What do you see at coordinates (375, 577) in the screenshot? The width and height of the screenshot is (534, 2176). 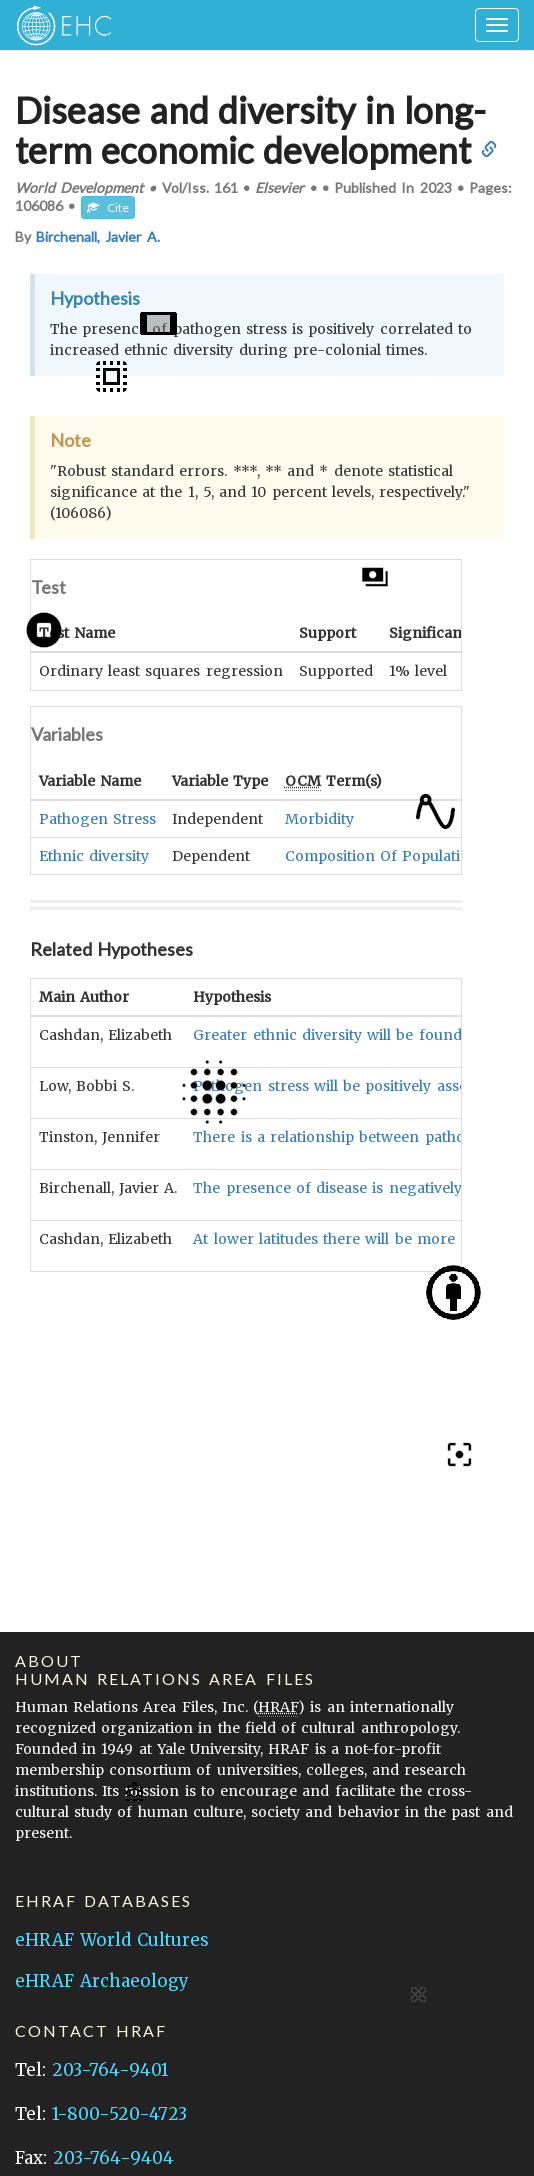 I see `access payment methods` at bounding box center [375, 577].